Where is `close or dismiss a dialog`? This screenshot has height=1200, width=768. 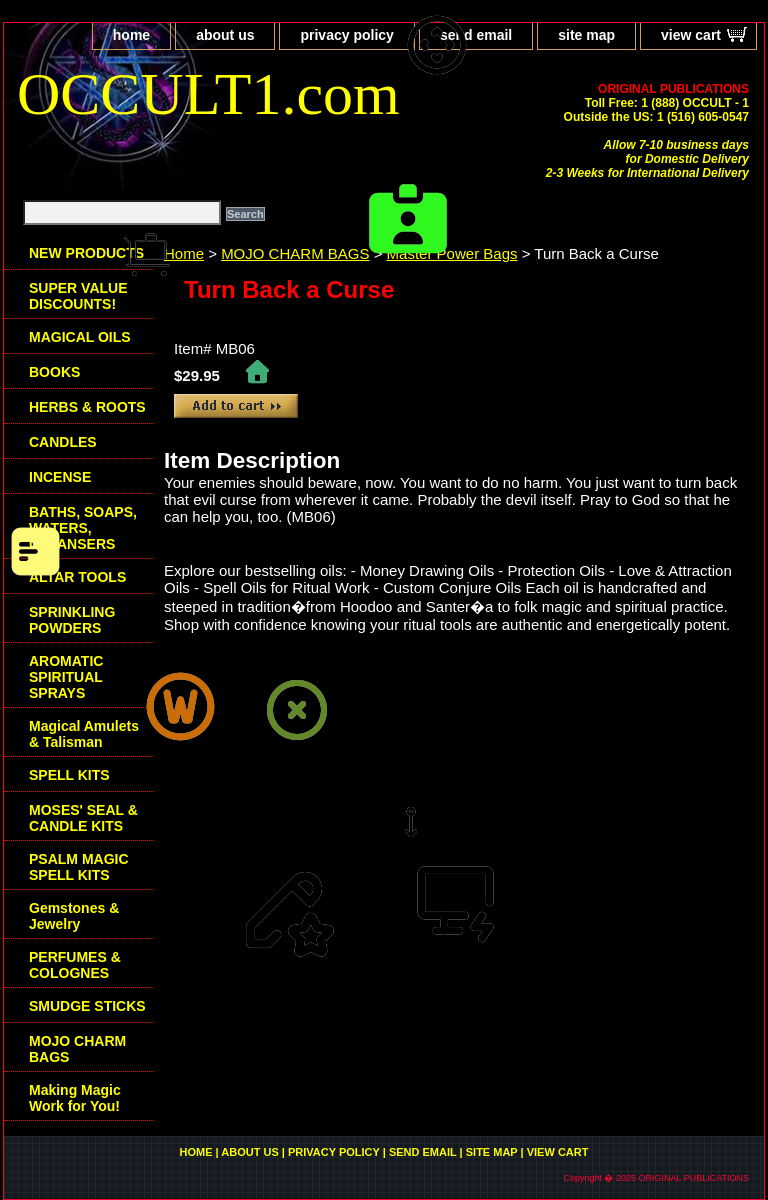 close or dismiss a dialog is located at coordinates (297, 710).